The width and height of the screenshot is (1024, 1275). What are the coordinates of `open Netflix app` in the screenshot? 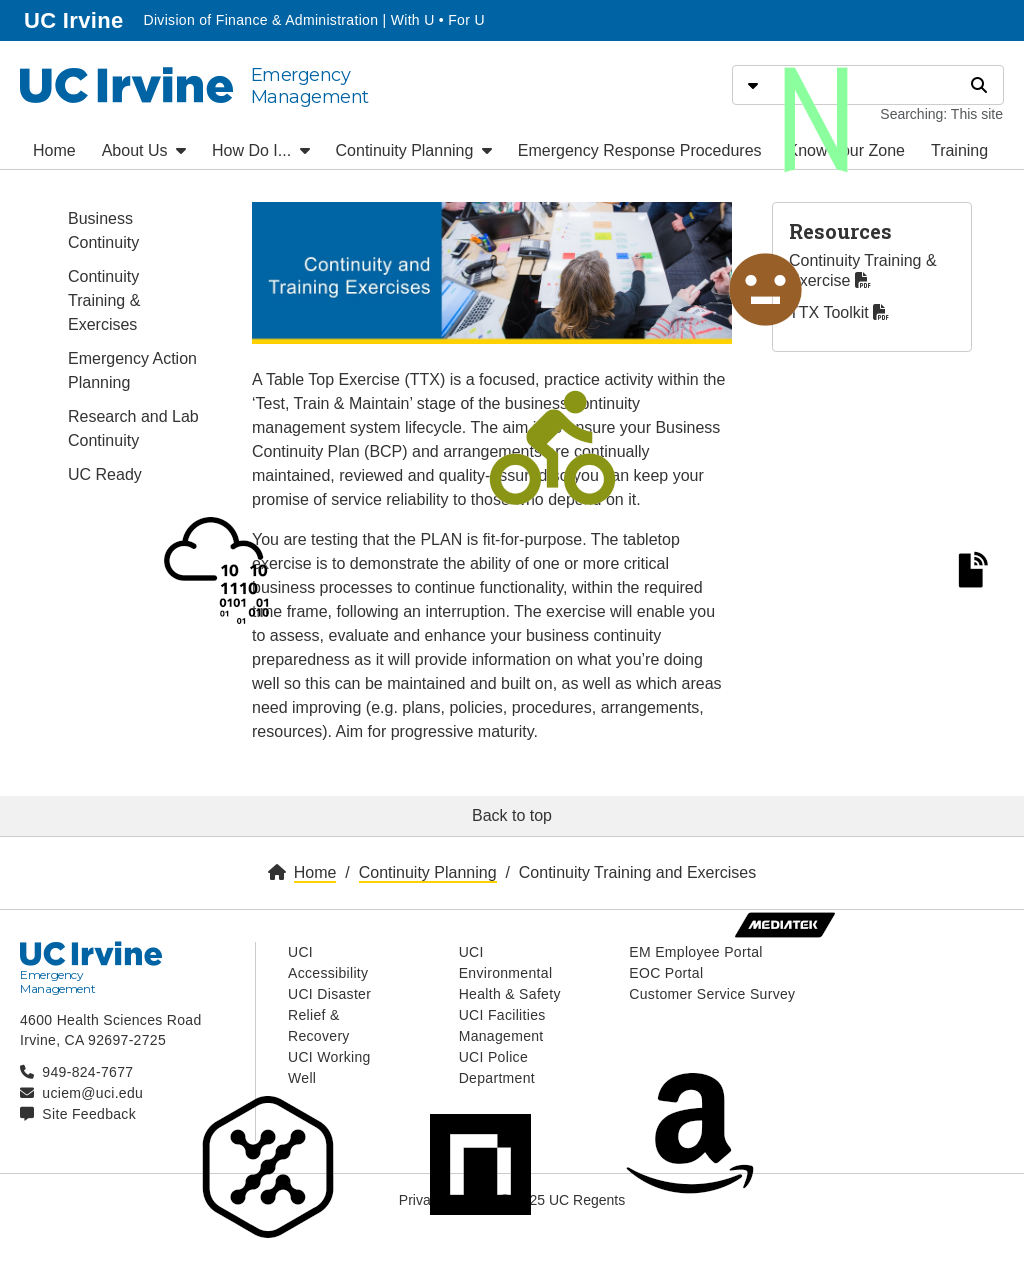 It's located at (816, 120).